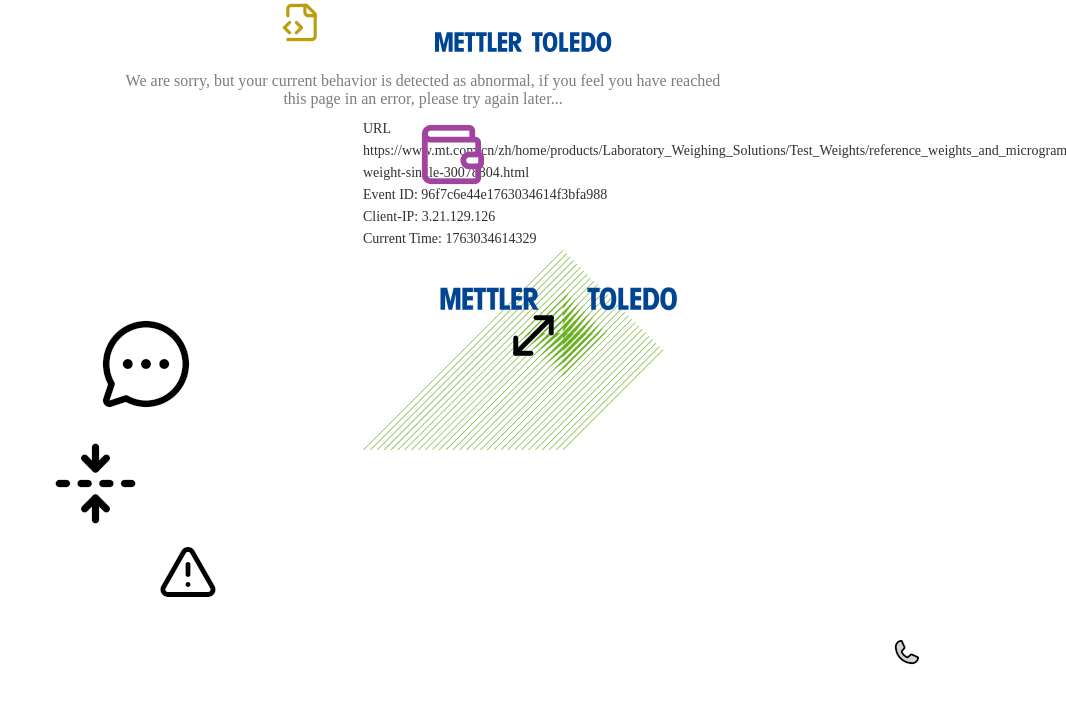 The width and height of the screenshot is (1066, 720). Describe the element at coordinates (533, 335) in the screenshot. I see `resize window diagonally` at that location.